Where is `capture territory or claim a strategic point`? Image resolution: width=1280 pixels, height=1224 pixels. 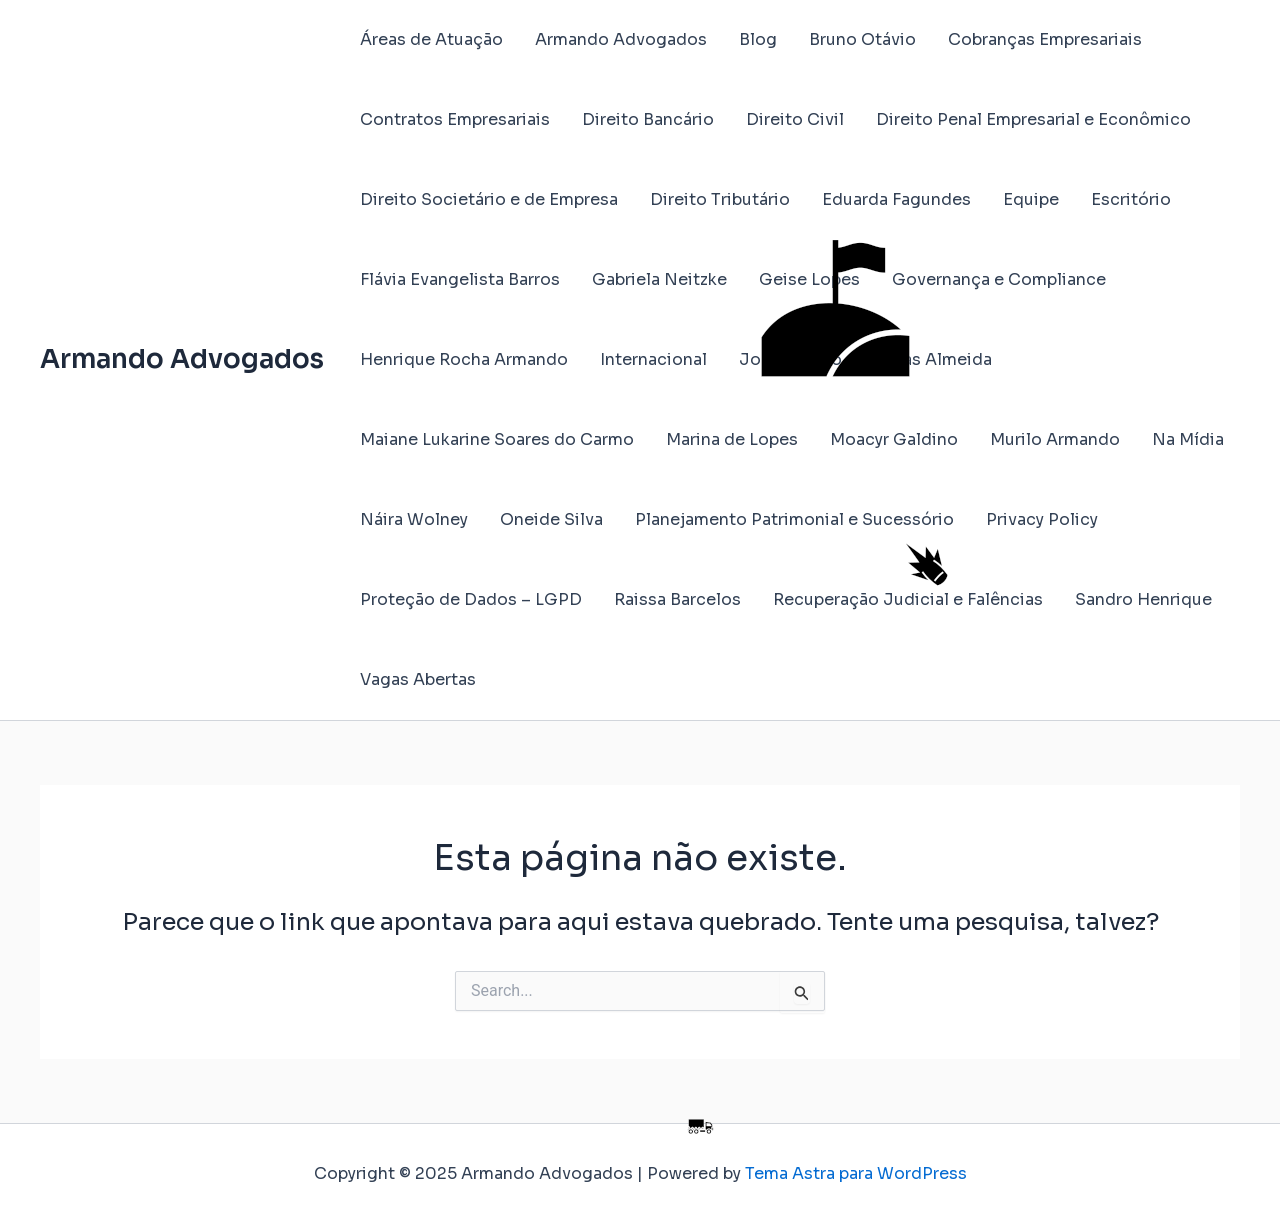
capture territory or claim a strategic point is located at coordinates (835, 302).